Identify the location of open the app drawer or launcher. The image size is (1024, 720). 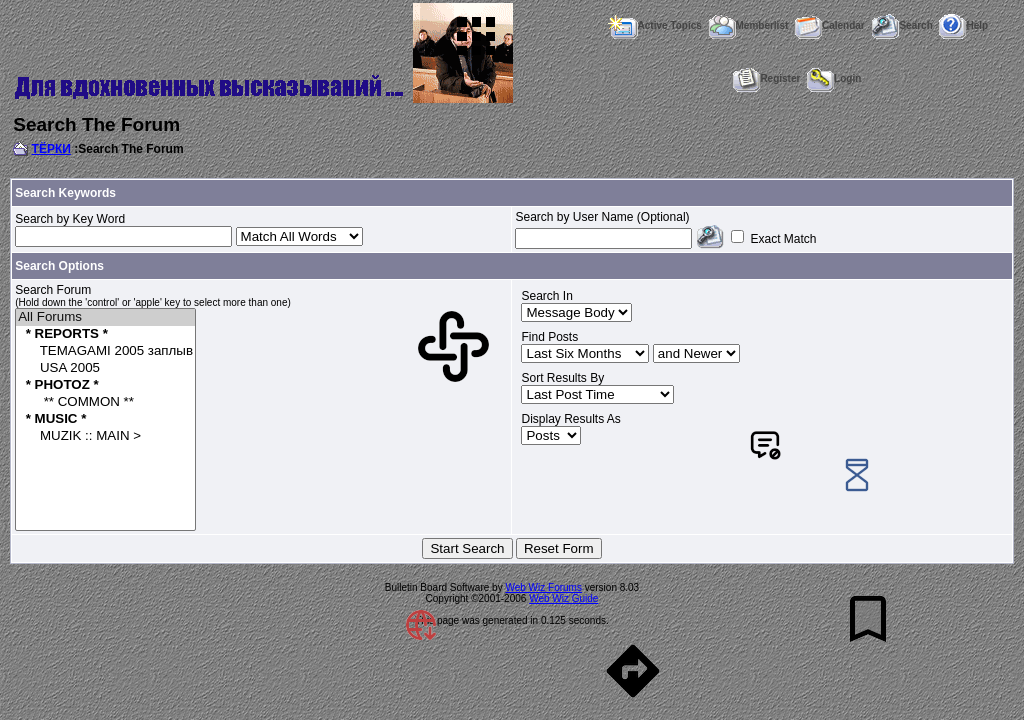
(476, 36).